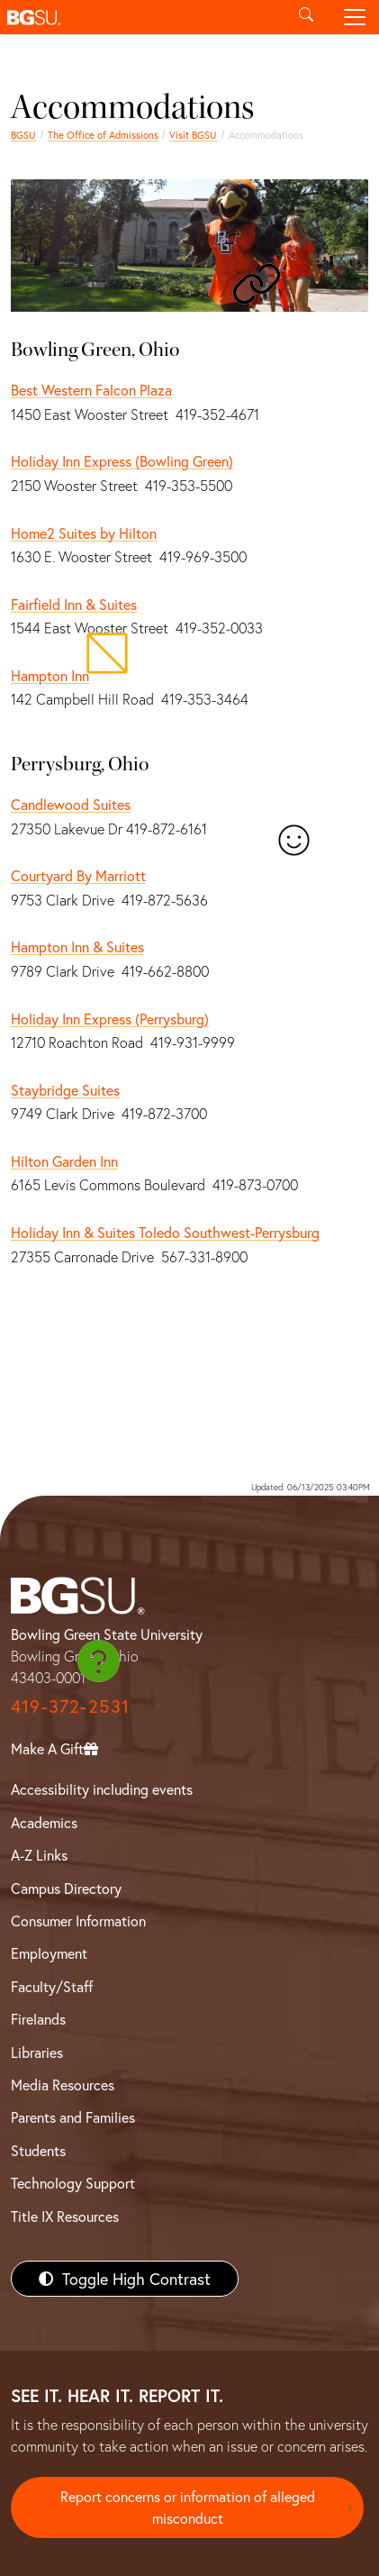 The width and height of the screenshot is (379, 2576). I want to click on add an emoji or reaction, so click(293, 840).